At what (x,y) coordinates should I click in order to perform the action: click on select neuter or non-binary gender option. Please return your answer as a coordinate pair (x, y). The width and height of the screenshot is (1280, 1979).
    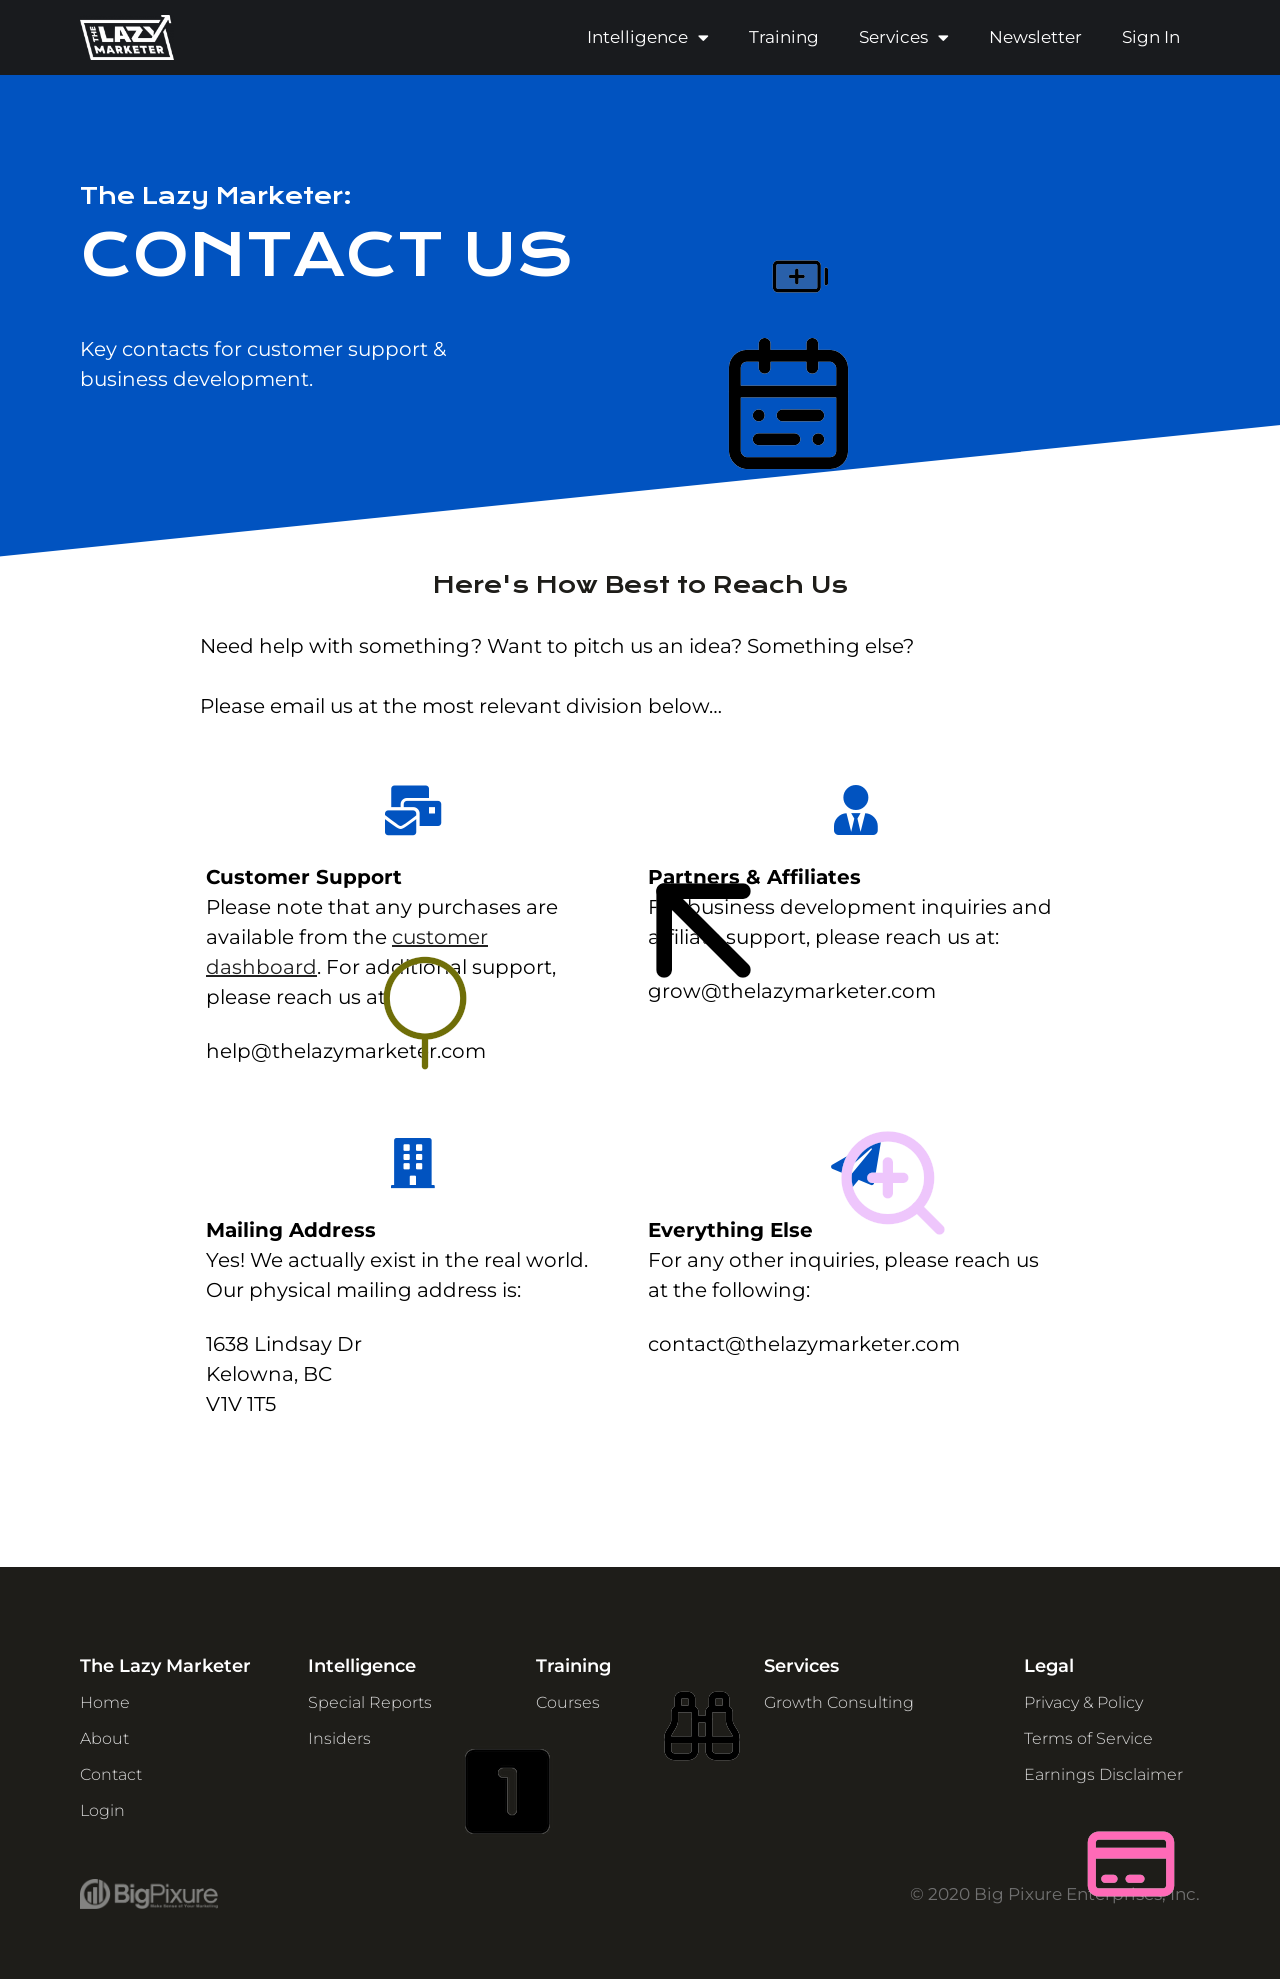
    Looking at the image, I should click on (425, 1011).